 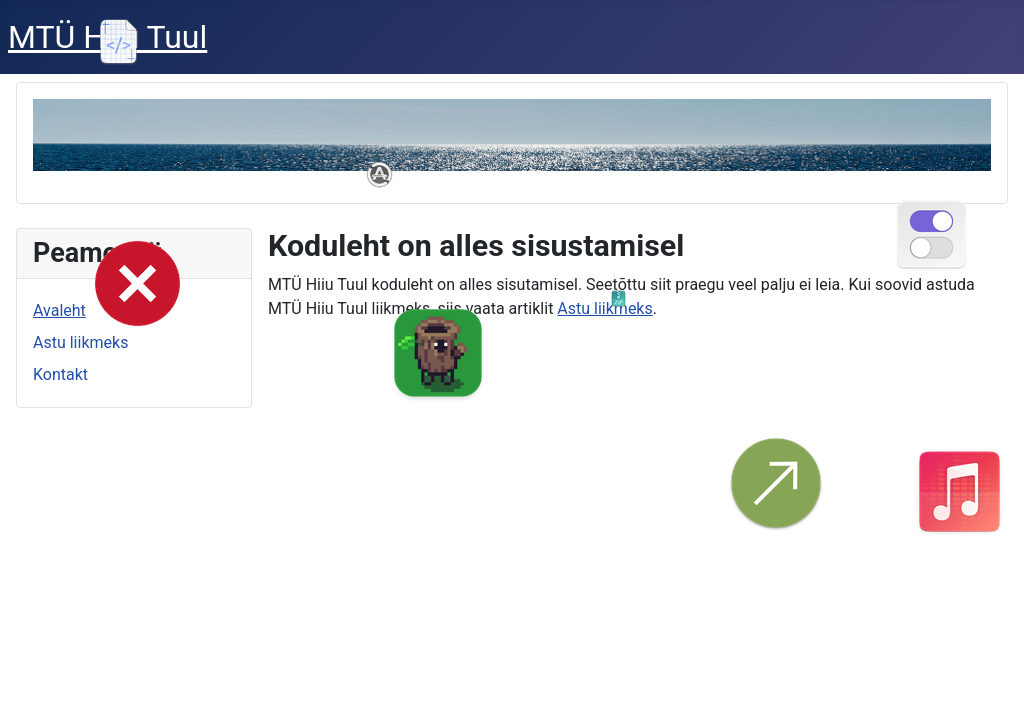 I want to click on close or exit the application, so click(x=137, y=283).